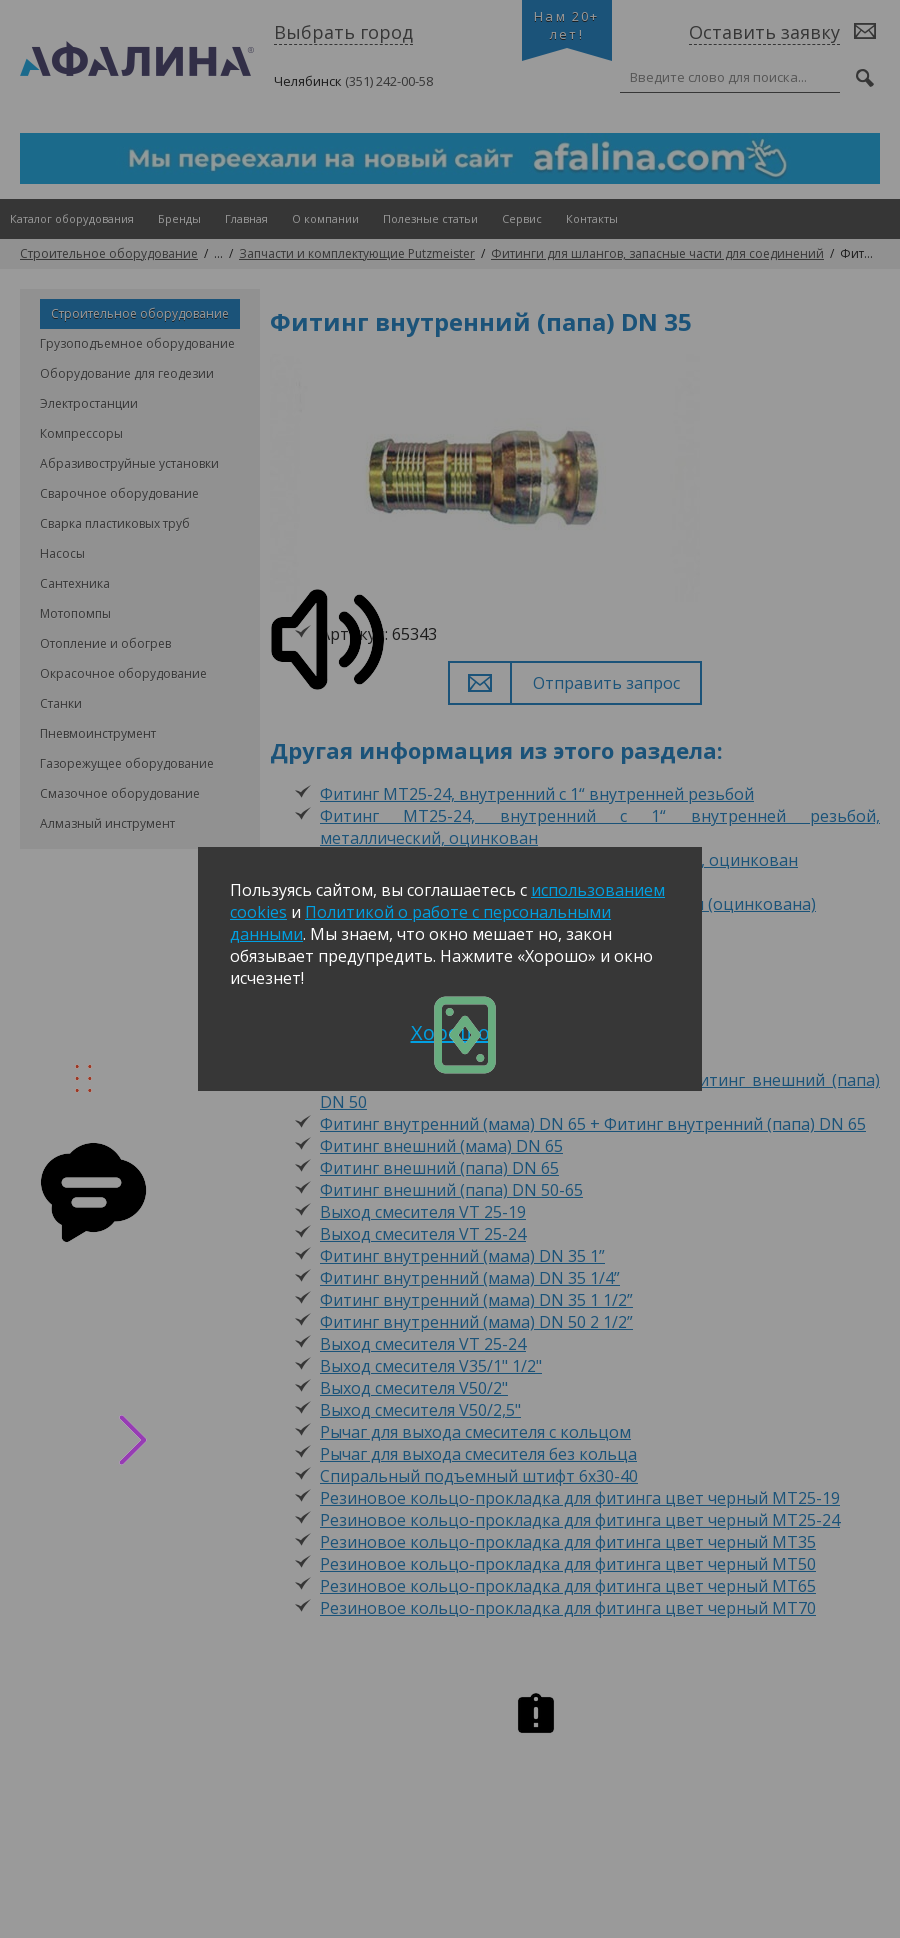  I want to click on open card game or play cards, so click(465, 1035).